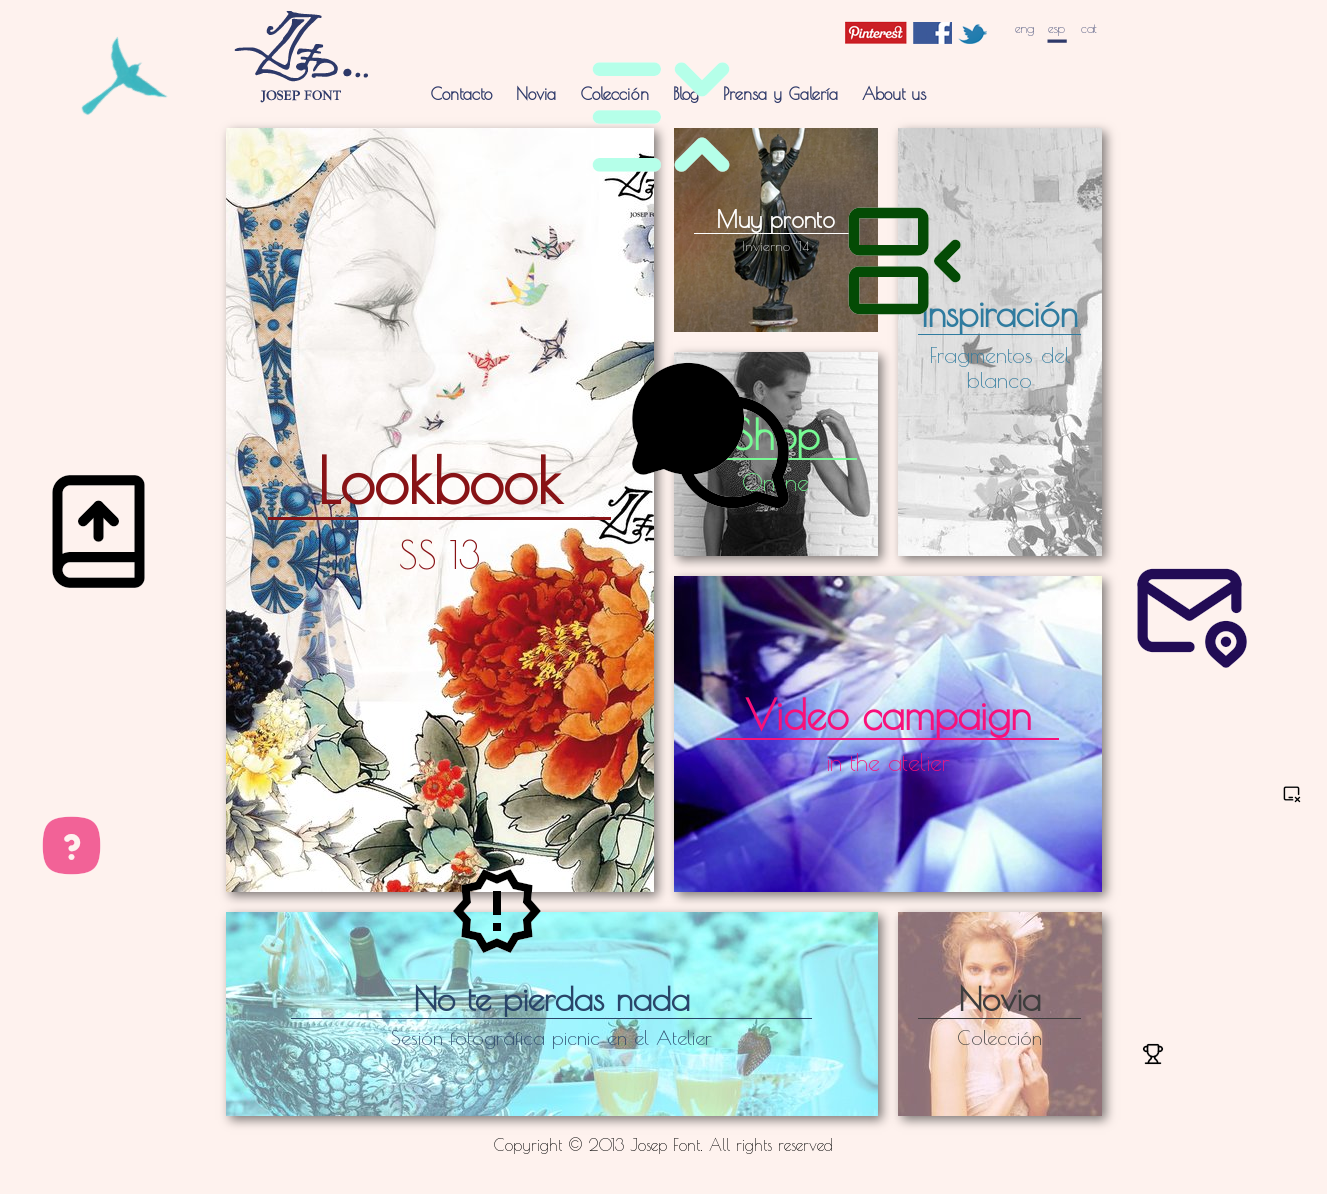  Describe the element at coordinates (497, 911) in the screenshot. I see `indicates new or recently added content` at that location.